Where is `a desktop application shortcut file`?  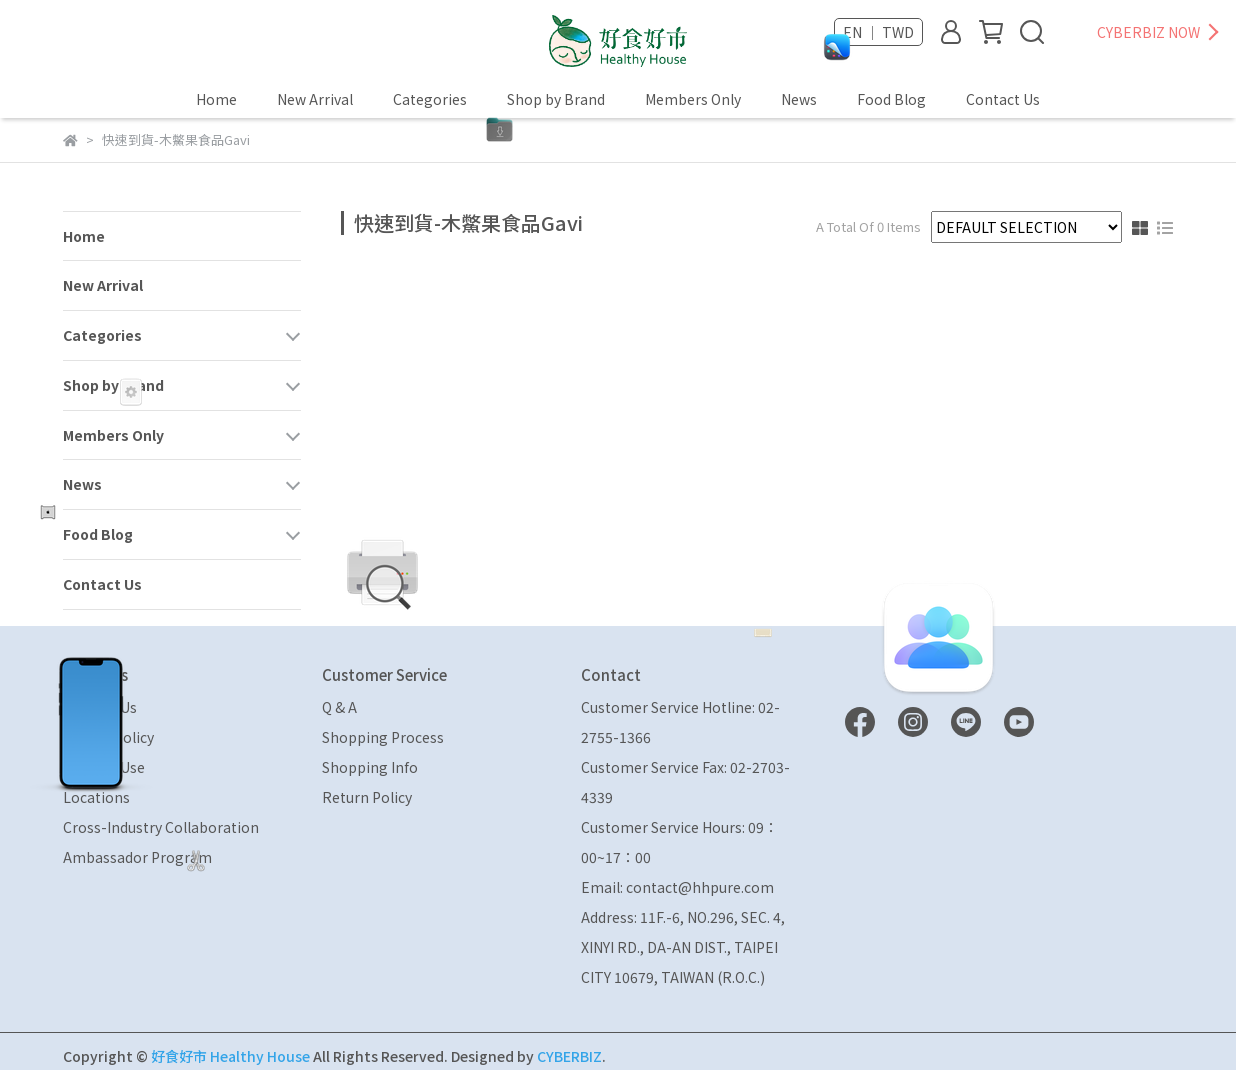 a desktop application shortcut file is located at coordinates (131, 392).